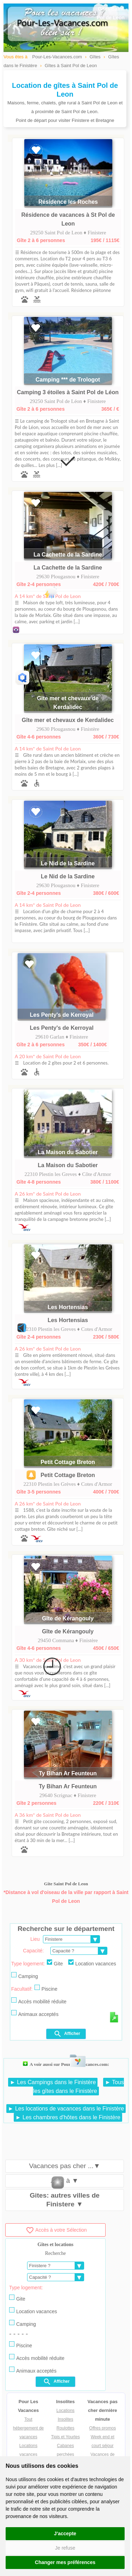 The width and height of the screenshot is (132, 2576). What do you see at coordinates (52, 1666) in the screenshot?
I see `view recently used emojis` at bounding box center [52, 1666].